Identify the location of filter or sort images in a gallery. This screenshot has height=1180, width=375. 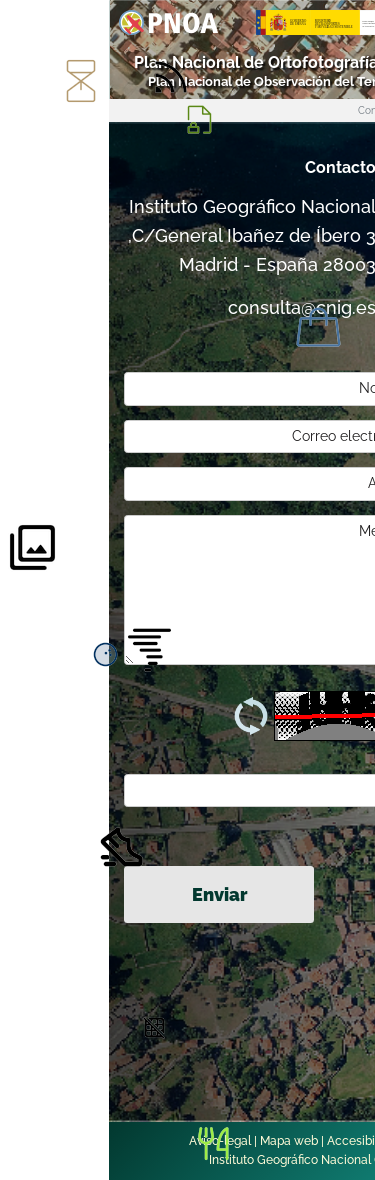
(32, 547).